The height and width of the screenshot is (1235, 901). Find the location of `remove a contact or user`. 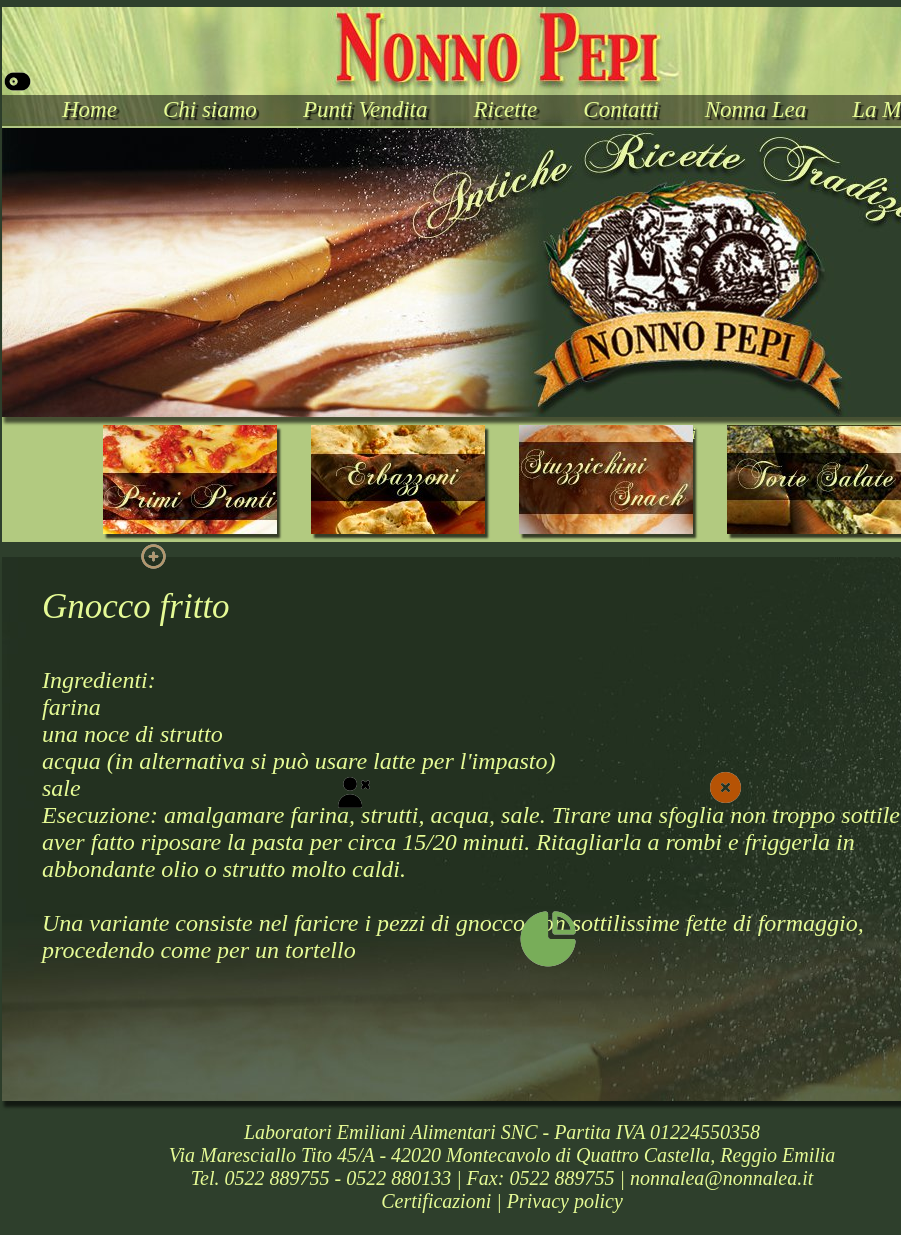

remove a contact or user is located at coordinates (353, 792).